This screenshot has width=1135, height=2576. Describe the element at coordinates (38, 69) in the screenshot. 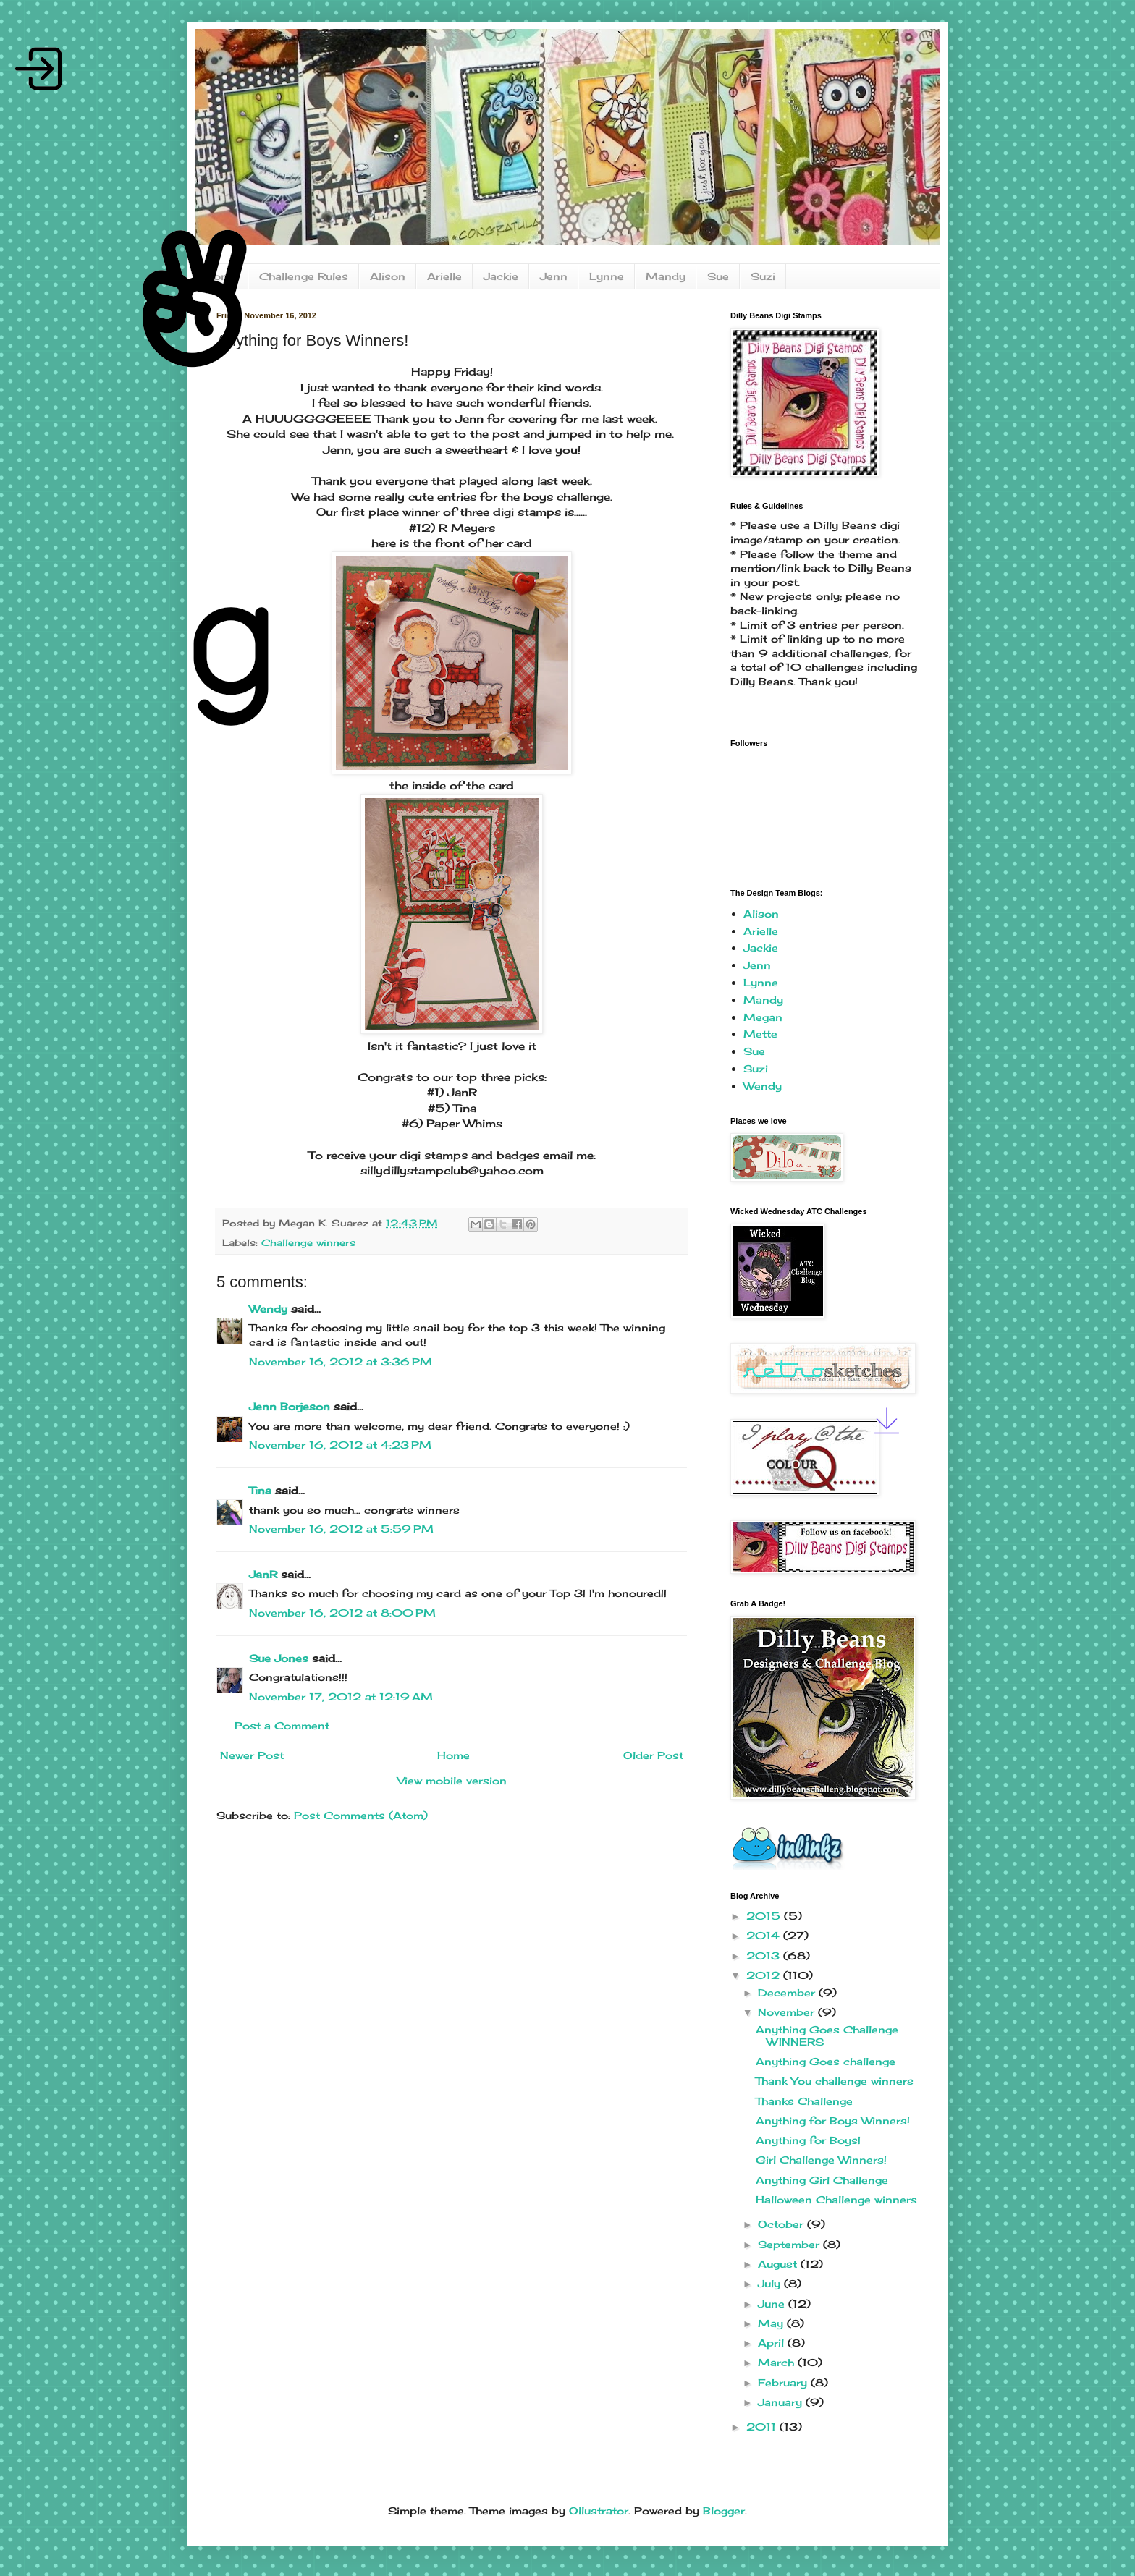

I see `log in to your account` at that location.